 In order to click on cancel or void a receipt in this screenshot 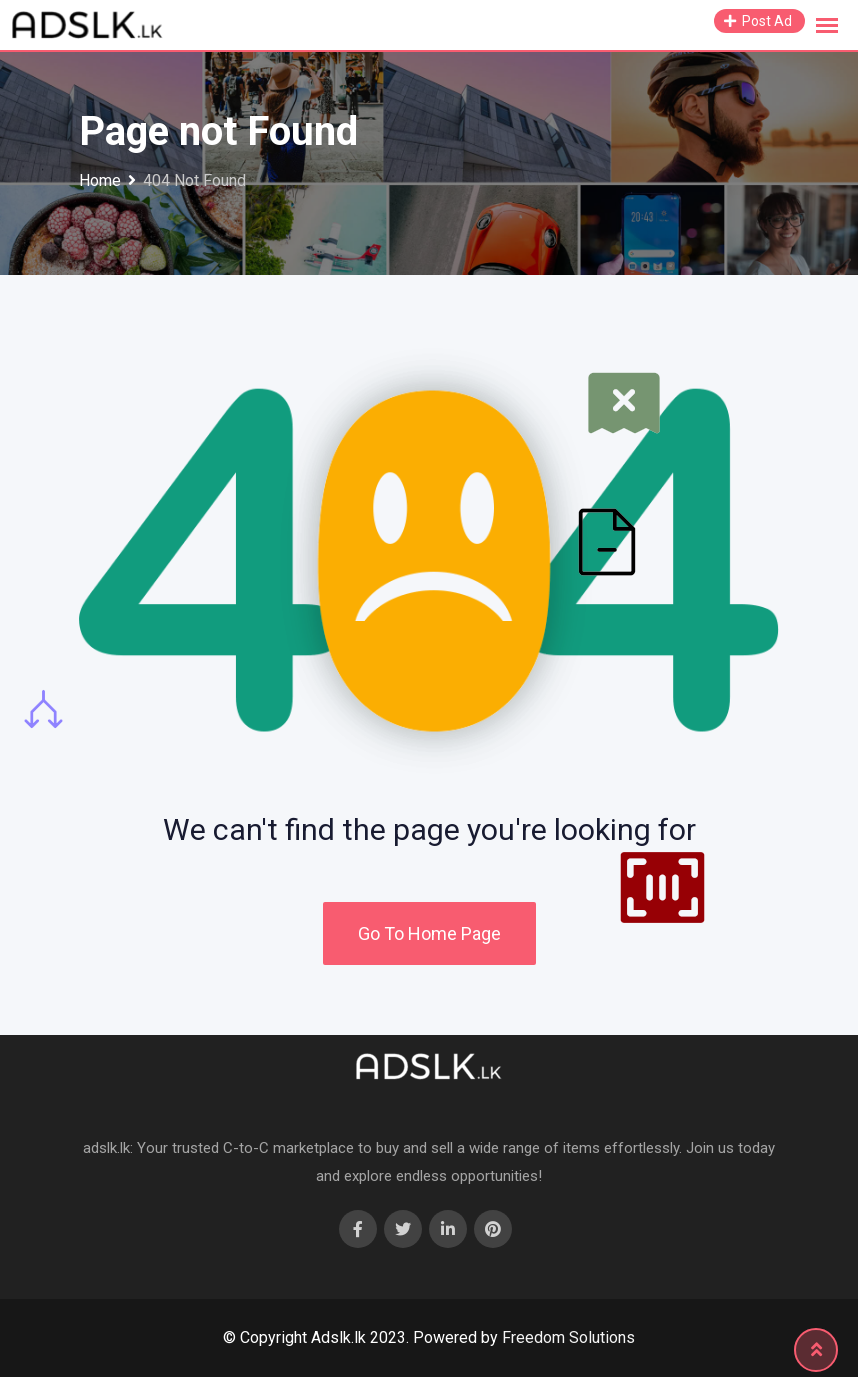, I will do `click(624, 403)`.